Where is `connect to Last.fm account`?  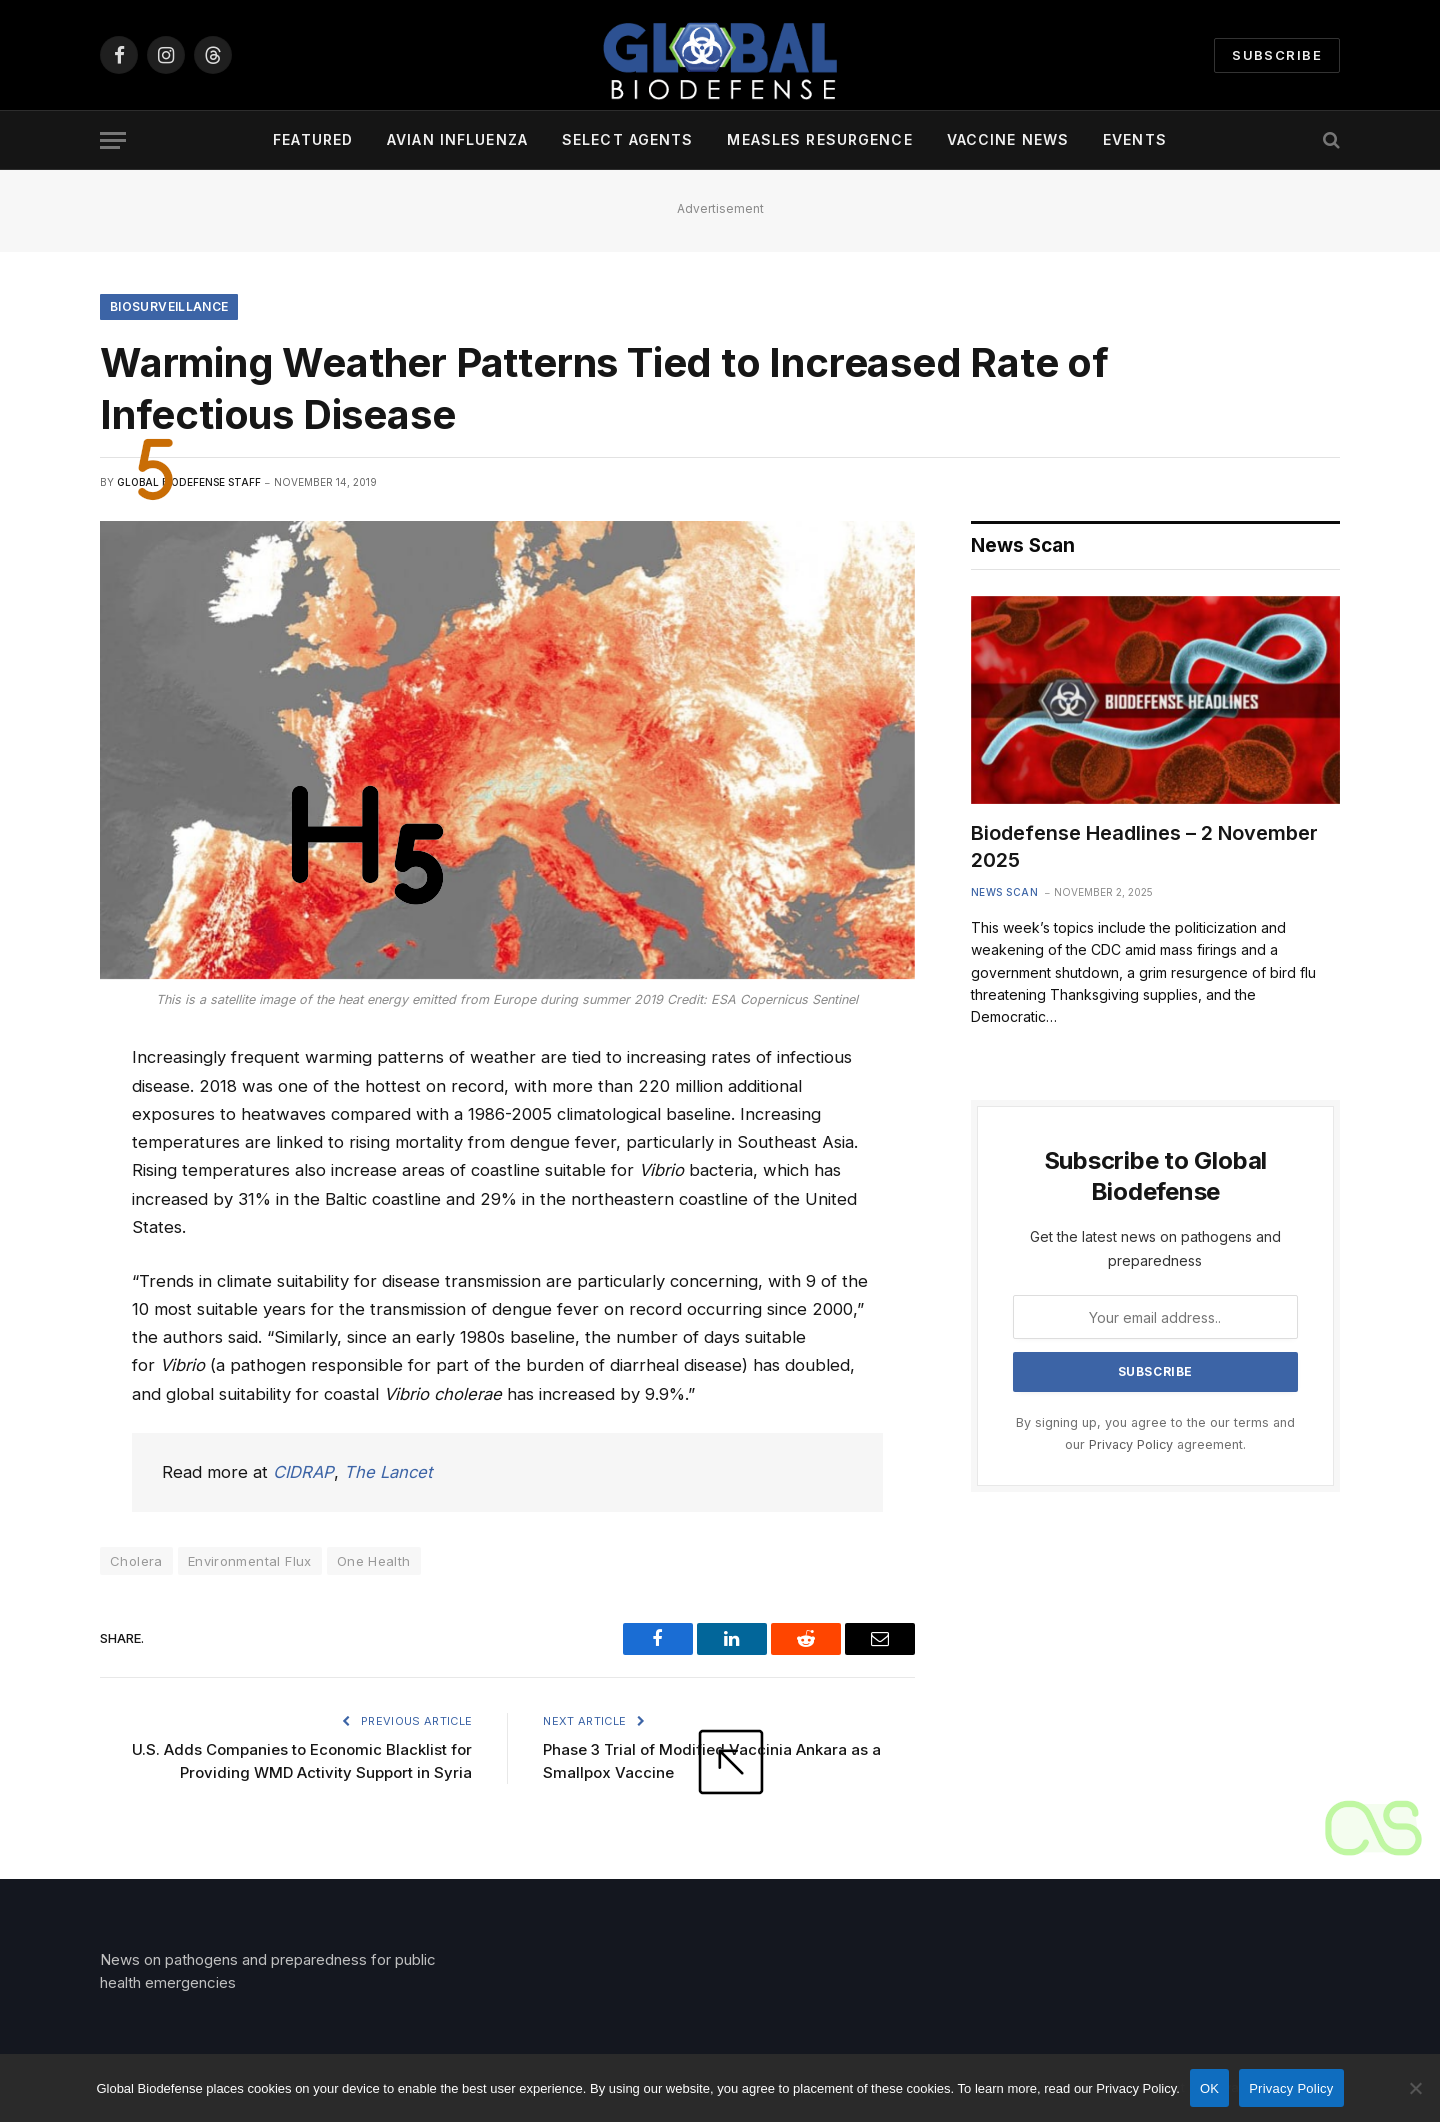 connect to Last.fm account is located at coordinates (1373, 1826).